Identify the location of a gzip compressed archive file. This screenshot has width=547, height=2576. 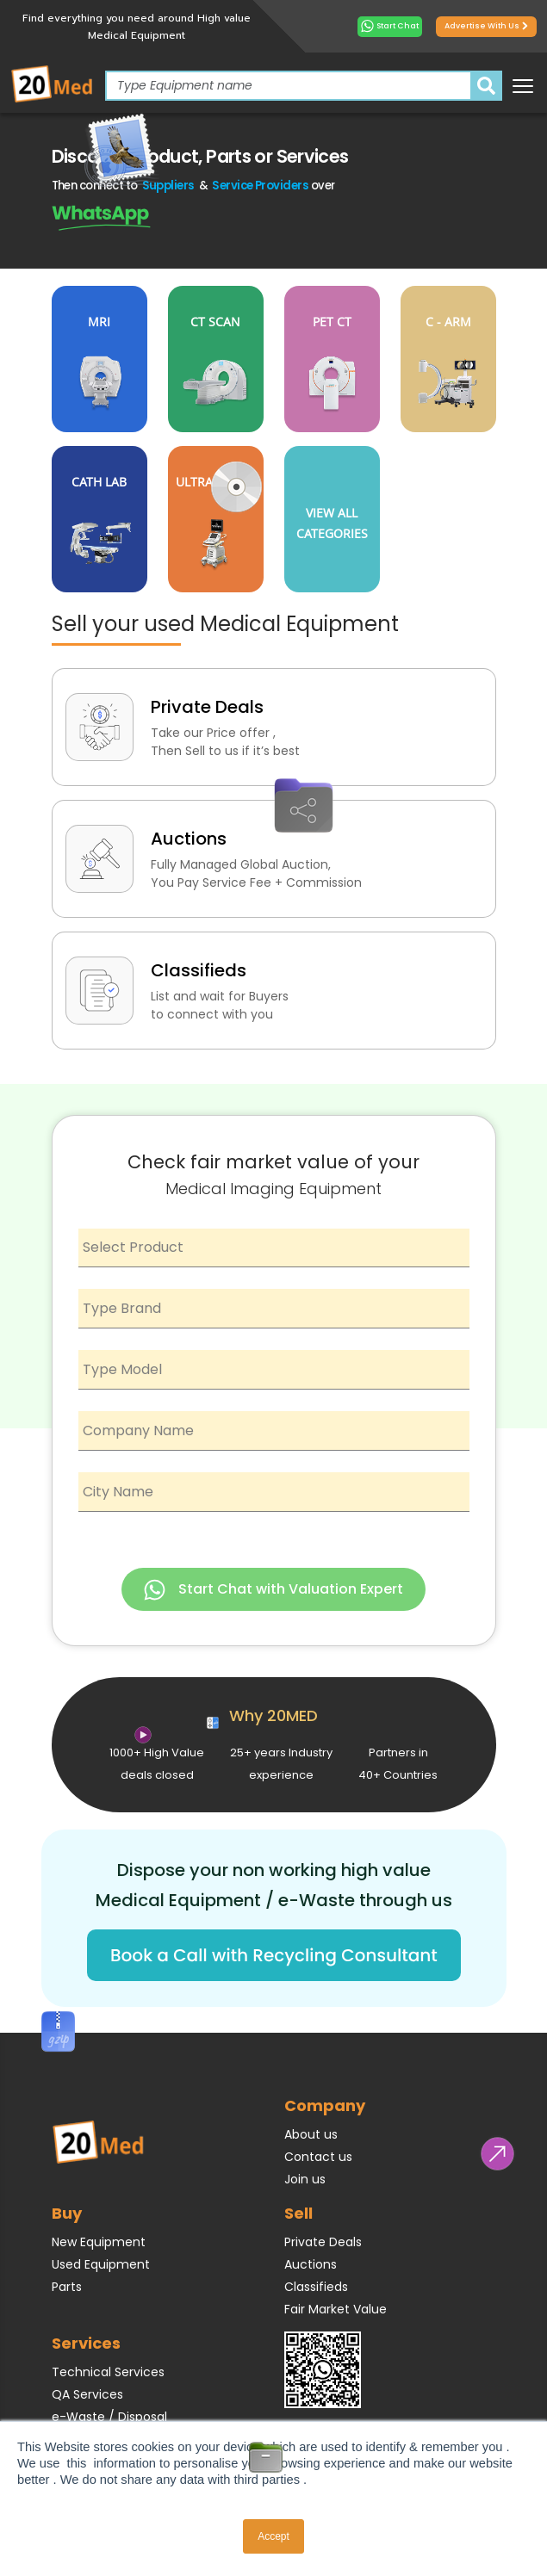
(58, 2031).